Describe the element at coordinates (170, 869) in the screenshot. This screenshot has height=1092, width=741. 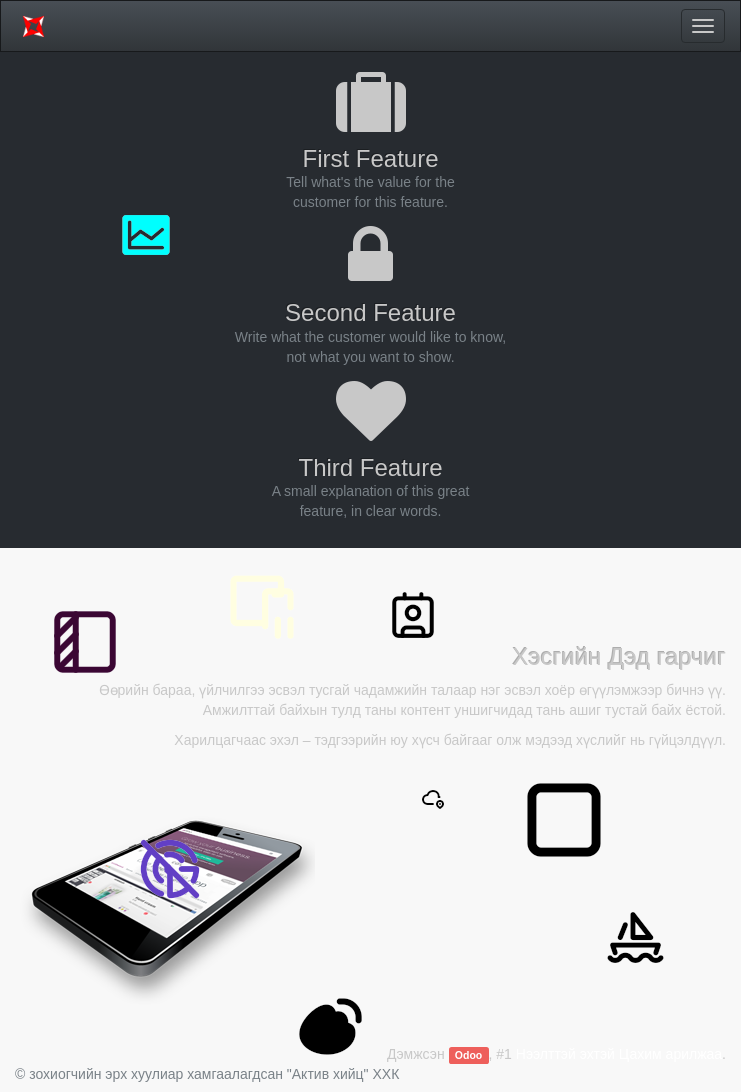
I see `radar or scanning feature disabled` at that location.